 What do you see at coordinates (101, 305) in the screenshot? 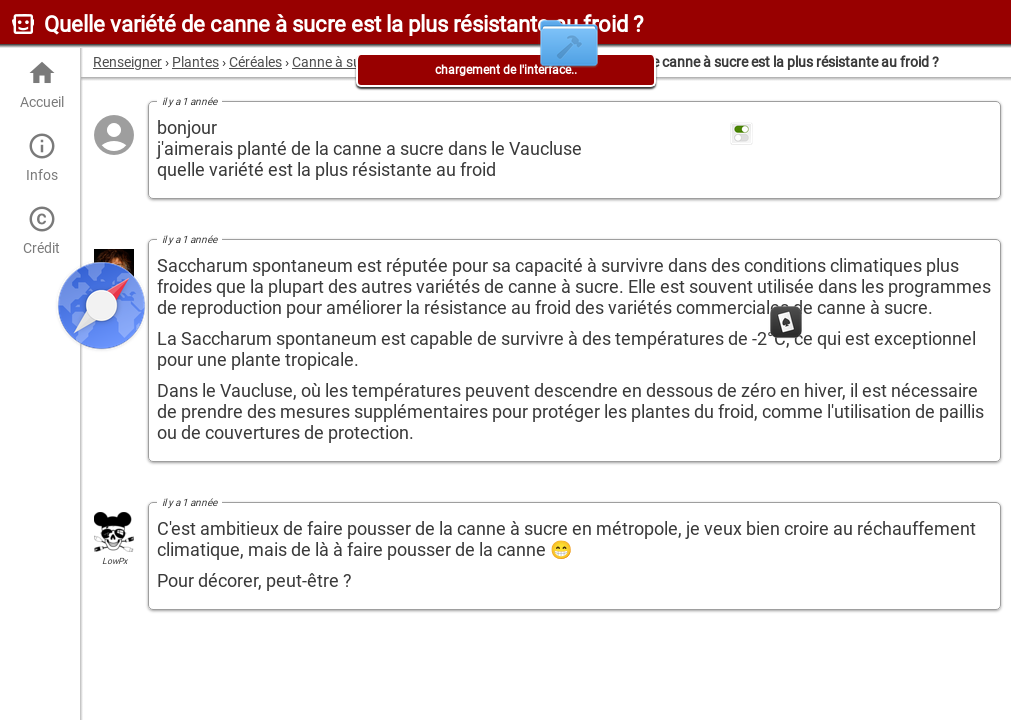
I see `open the web browser` at bounding box center [101, 305].